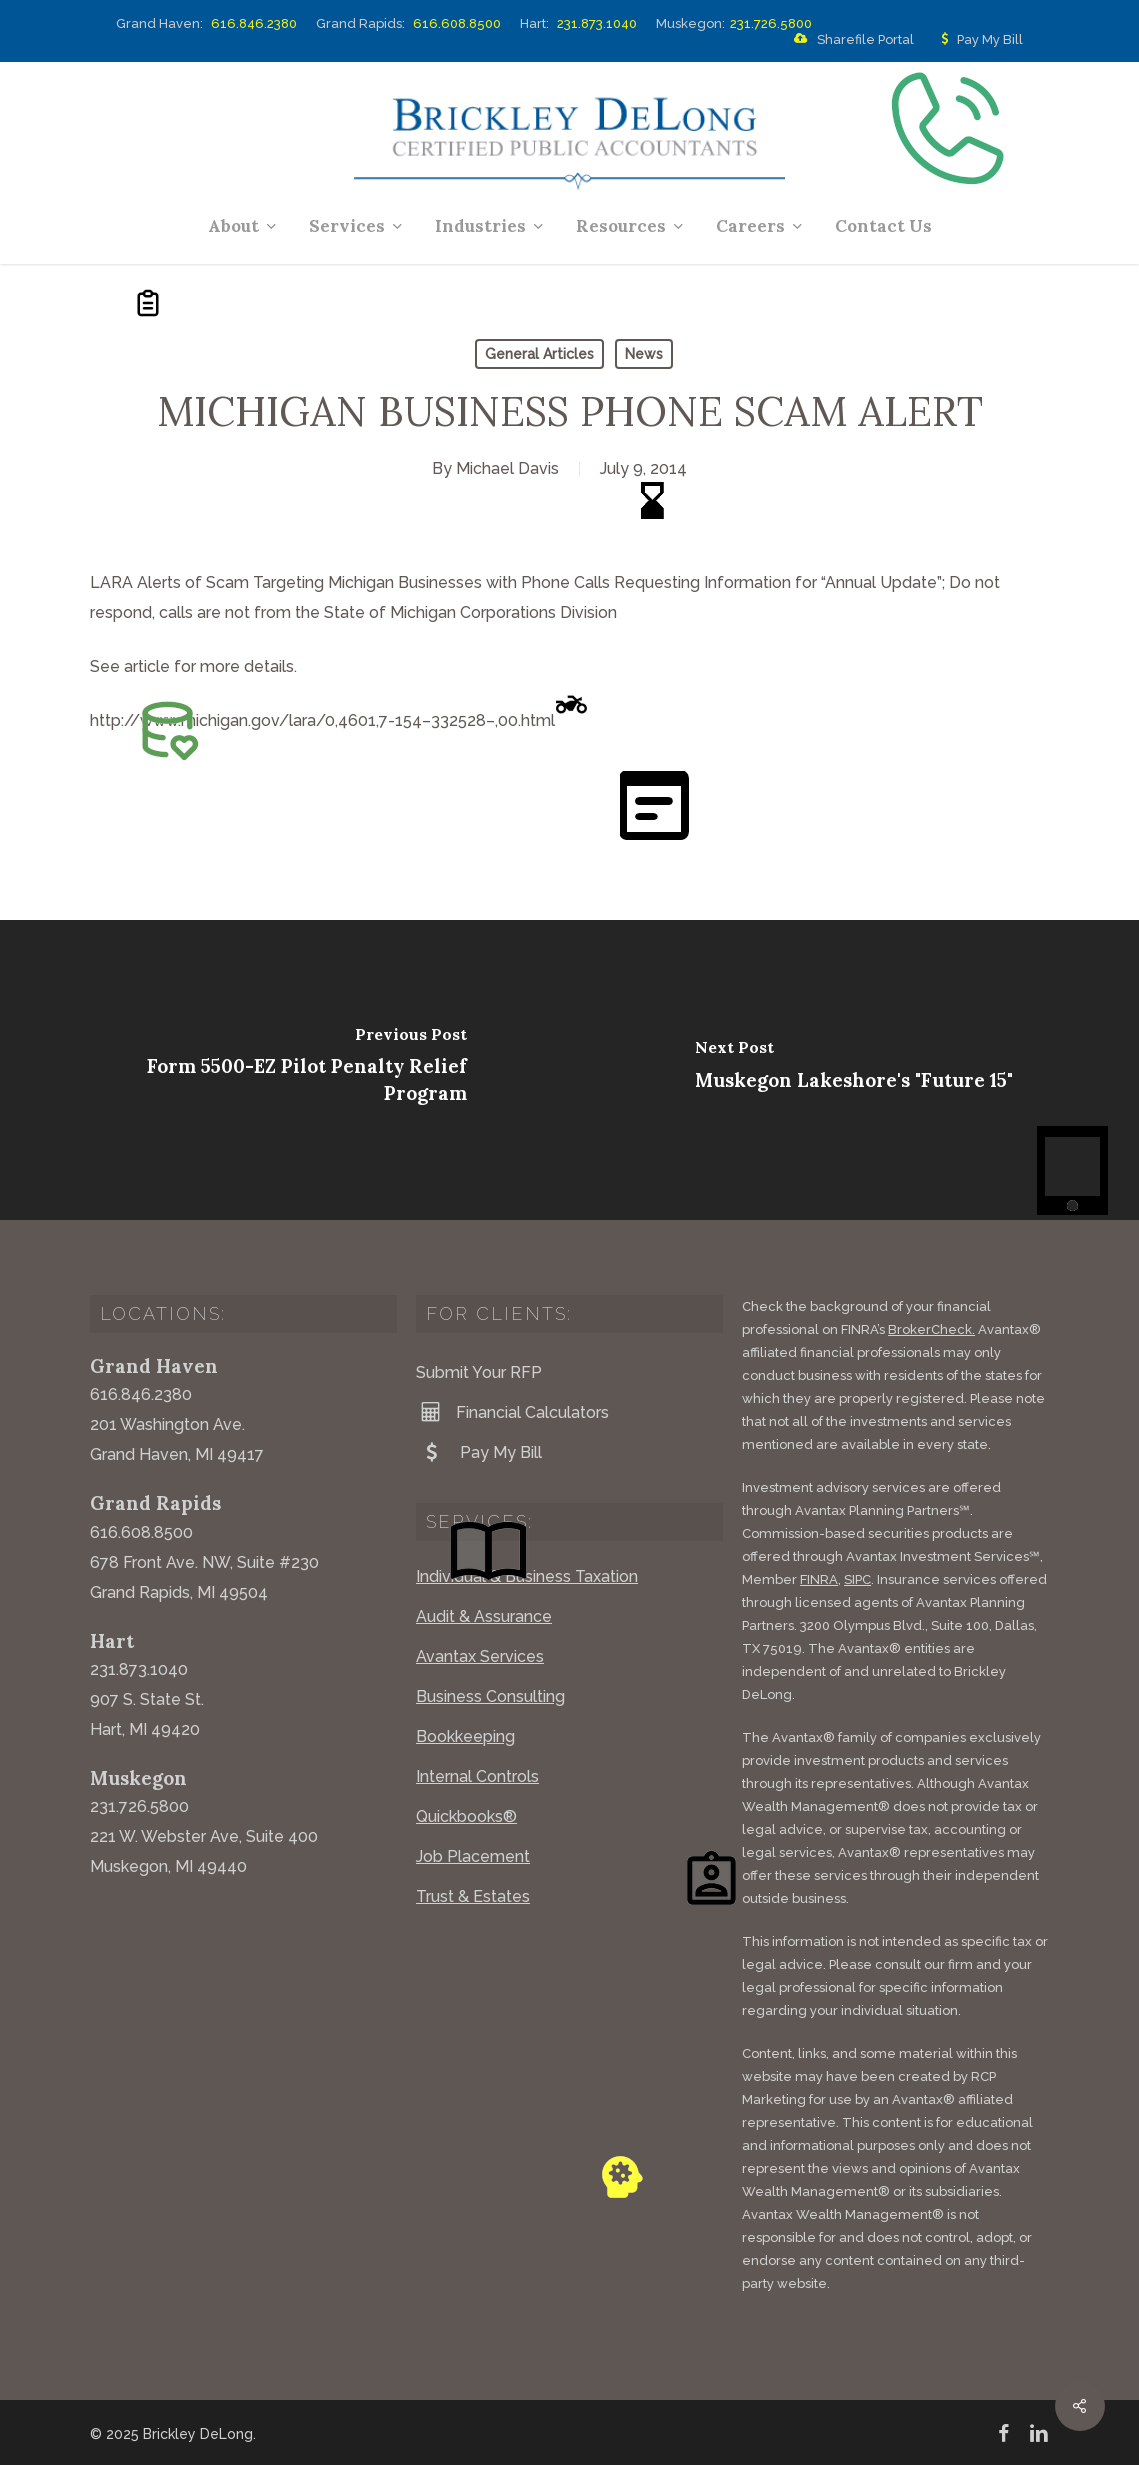 The image size is (1139, 2465). I want to click on add database to favorites, so click(167, 729).